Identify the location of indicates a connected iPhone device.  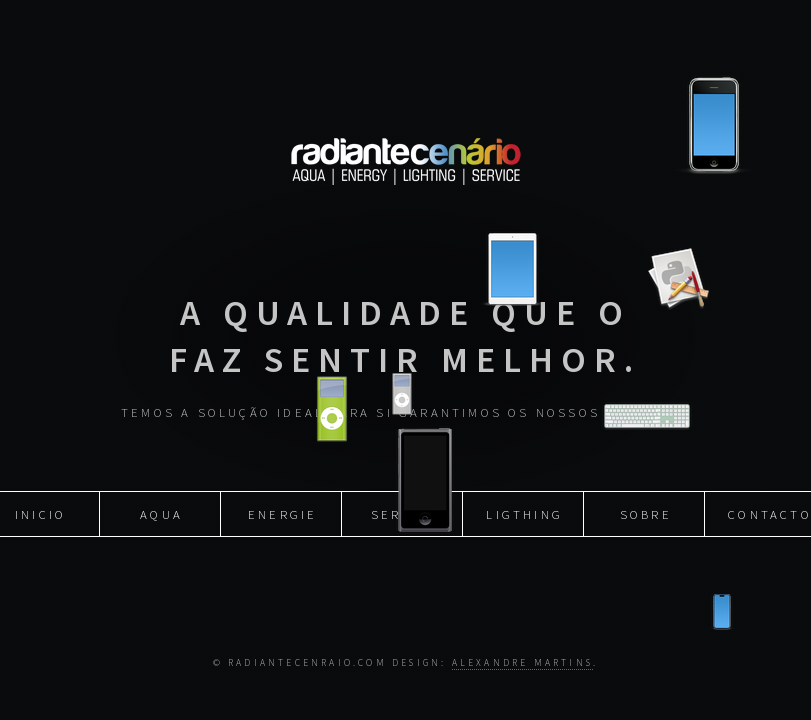
(722, 612).